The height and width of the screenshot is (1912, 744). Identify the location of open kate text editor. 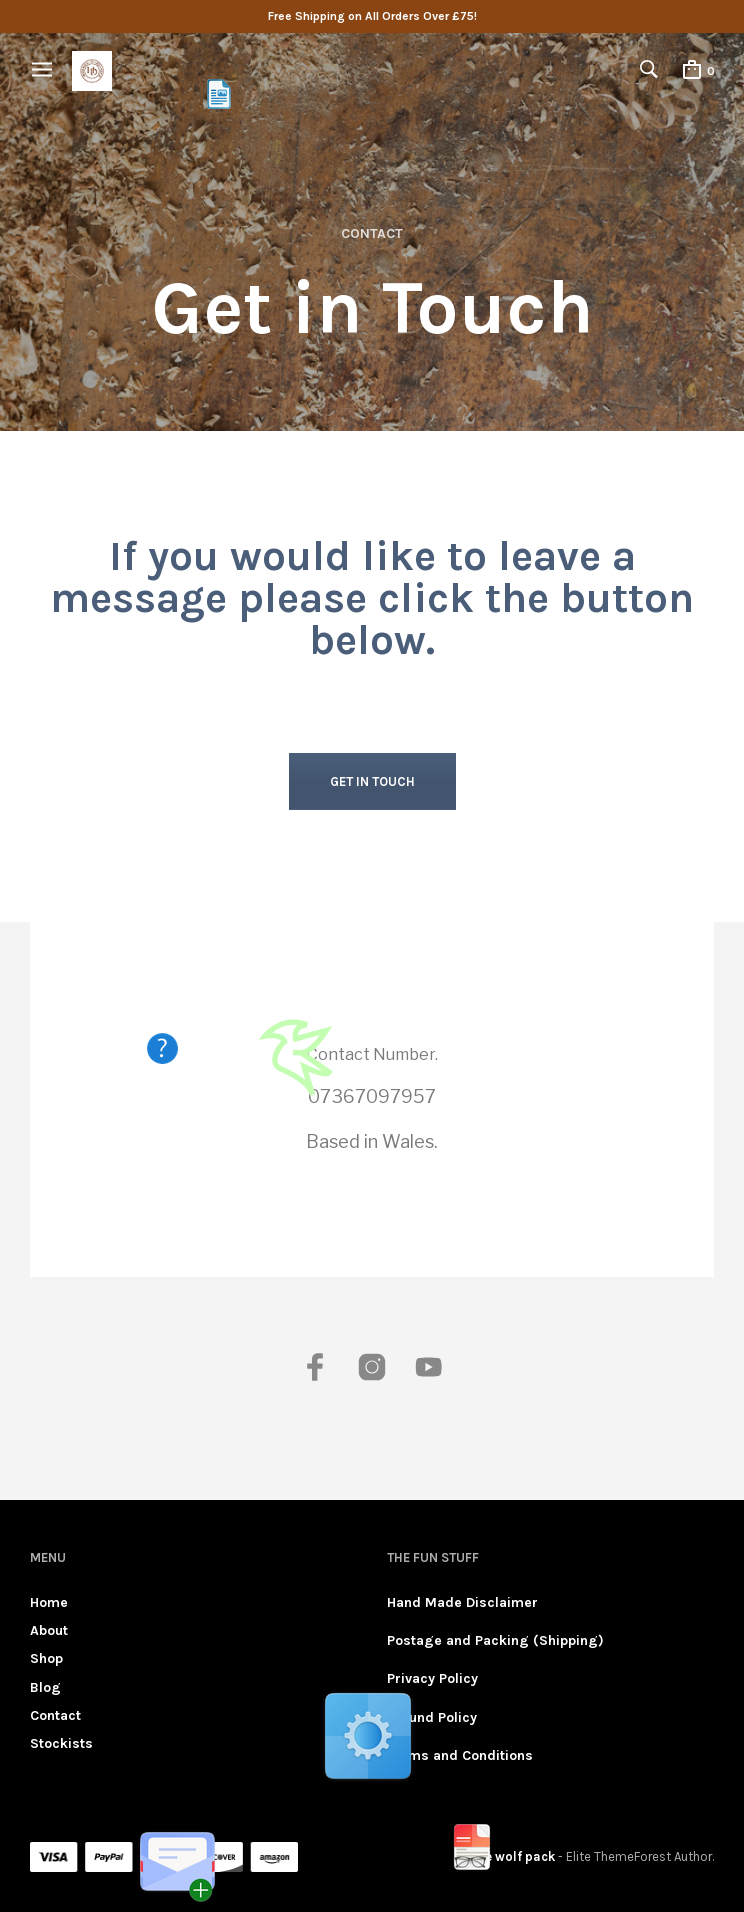
(298, 1055).